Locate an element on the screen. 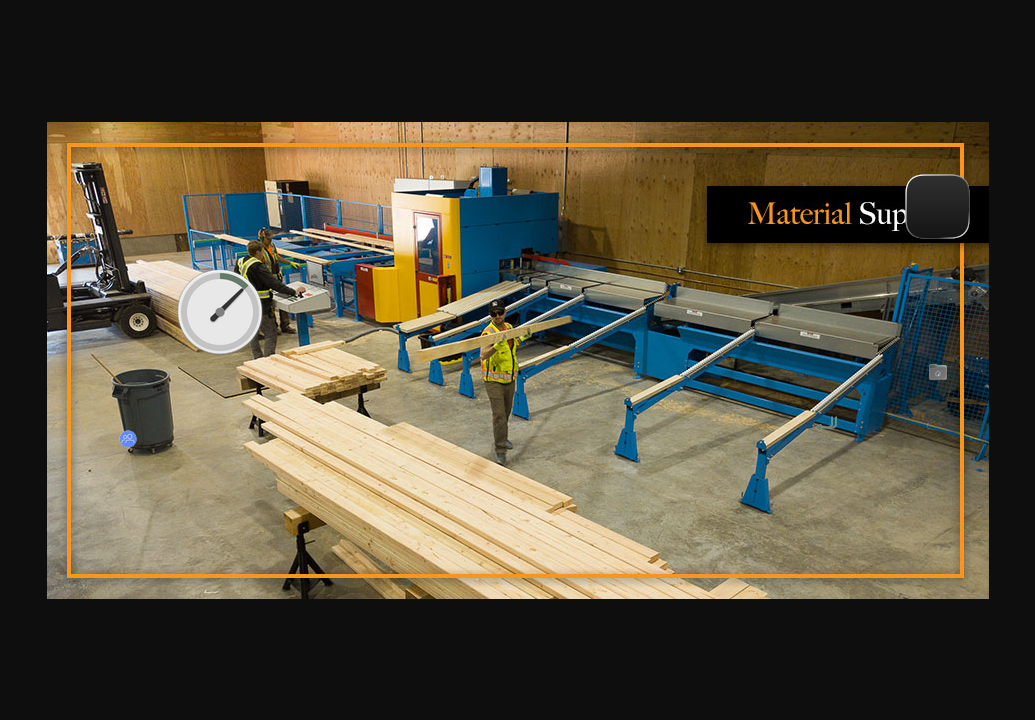  manage user accounts and groups is located at coordinates (128, 439).